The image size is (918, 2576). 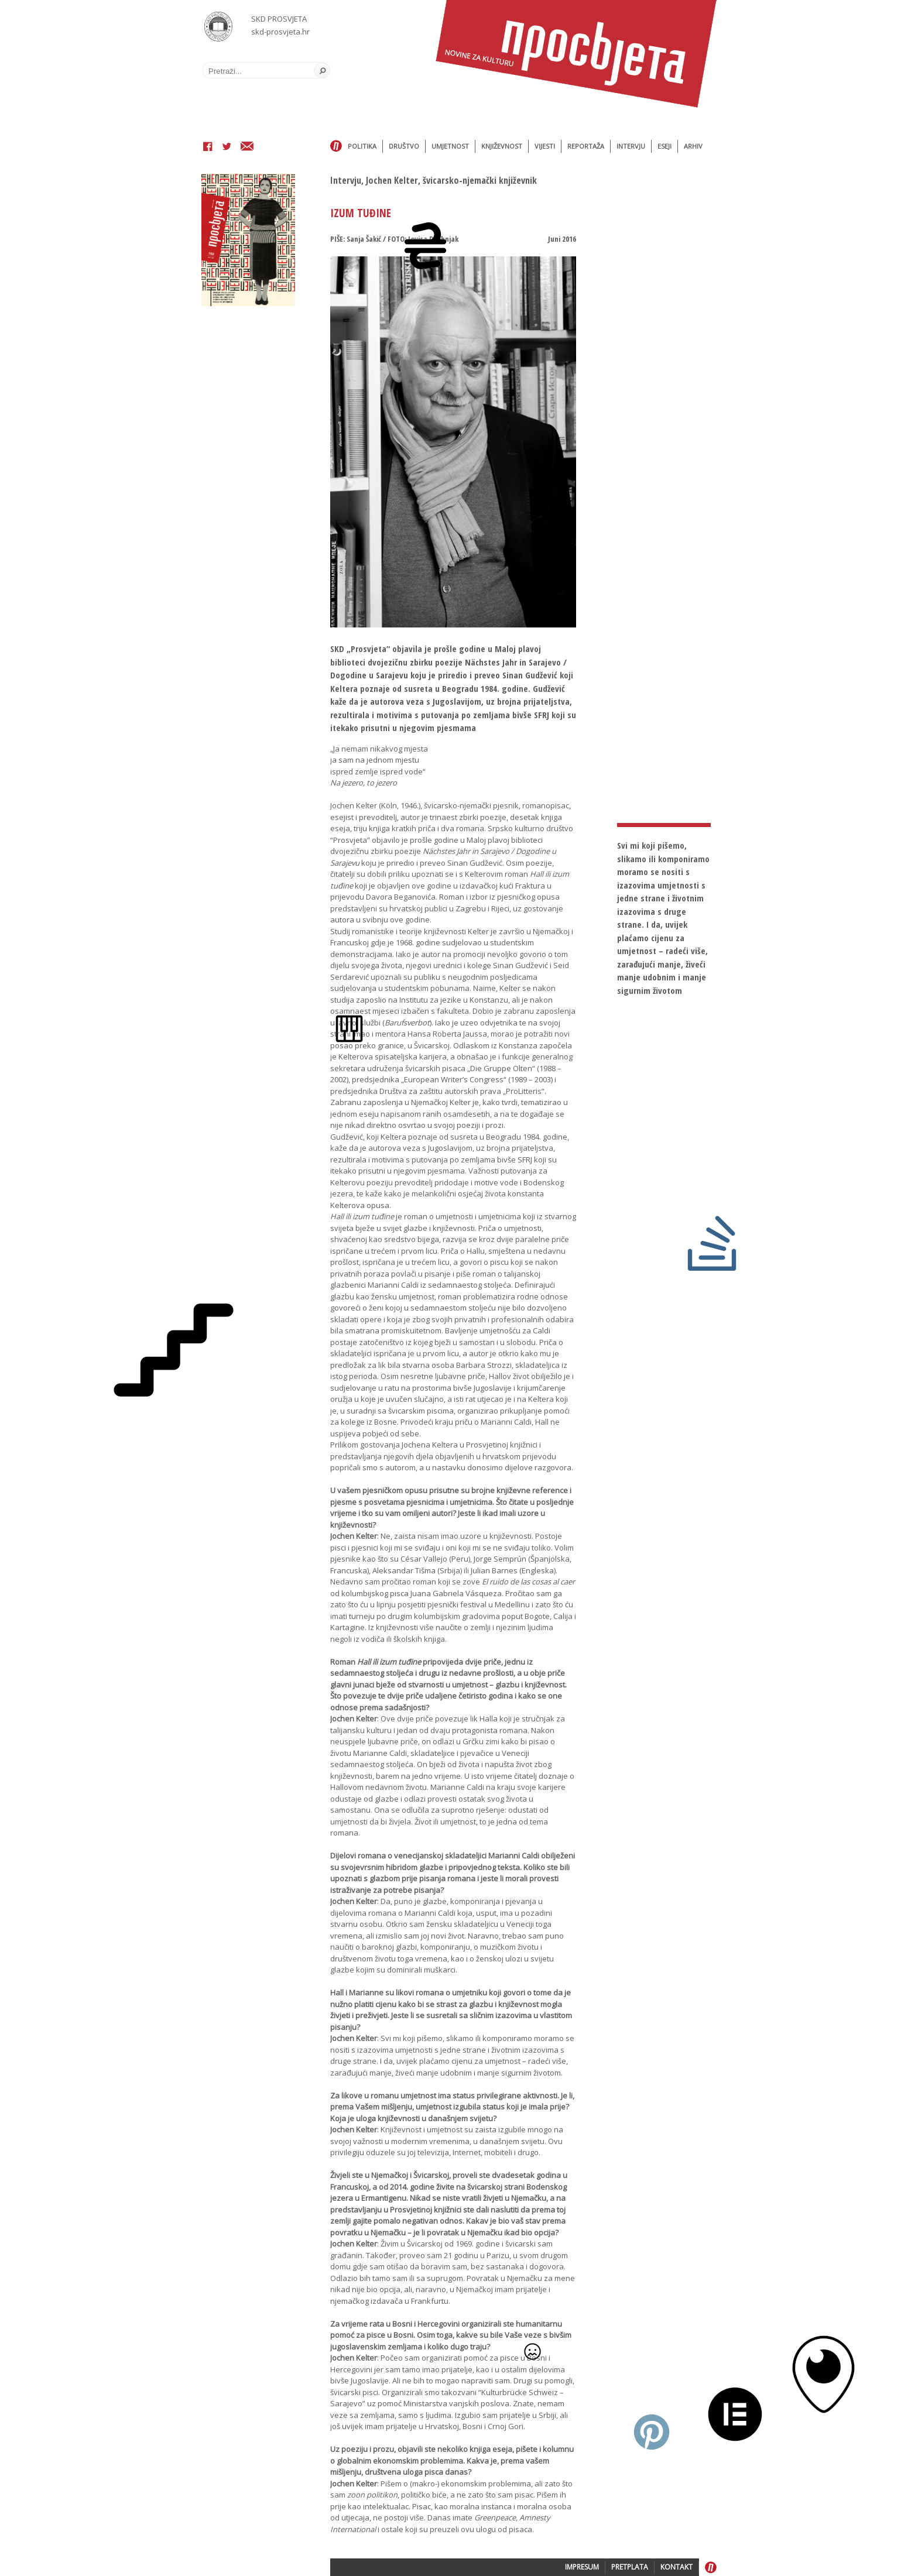 What do you see at coordinates (823, 2374) in the screenshot?
I see `periscope app logo` at bounding box center [823, 2374].